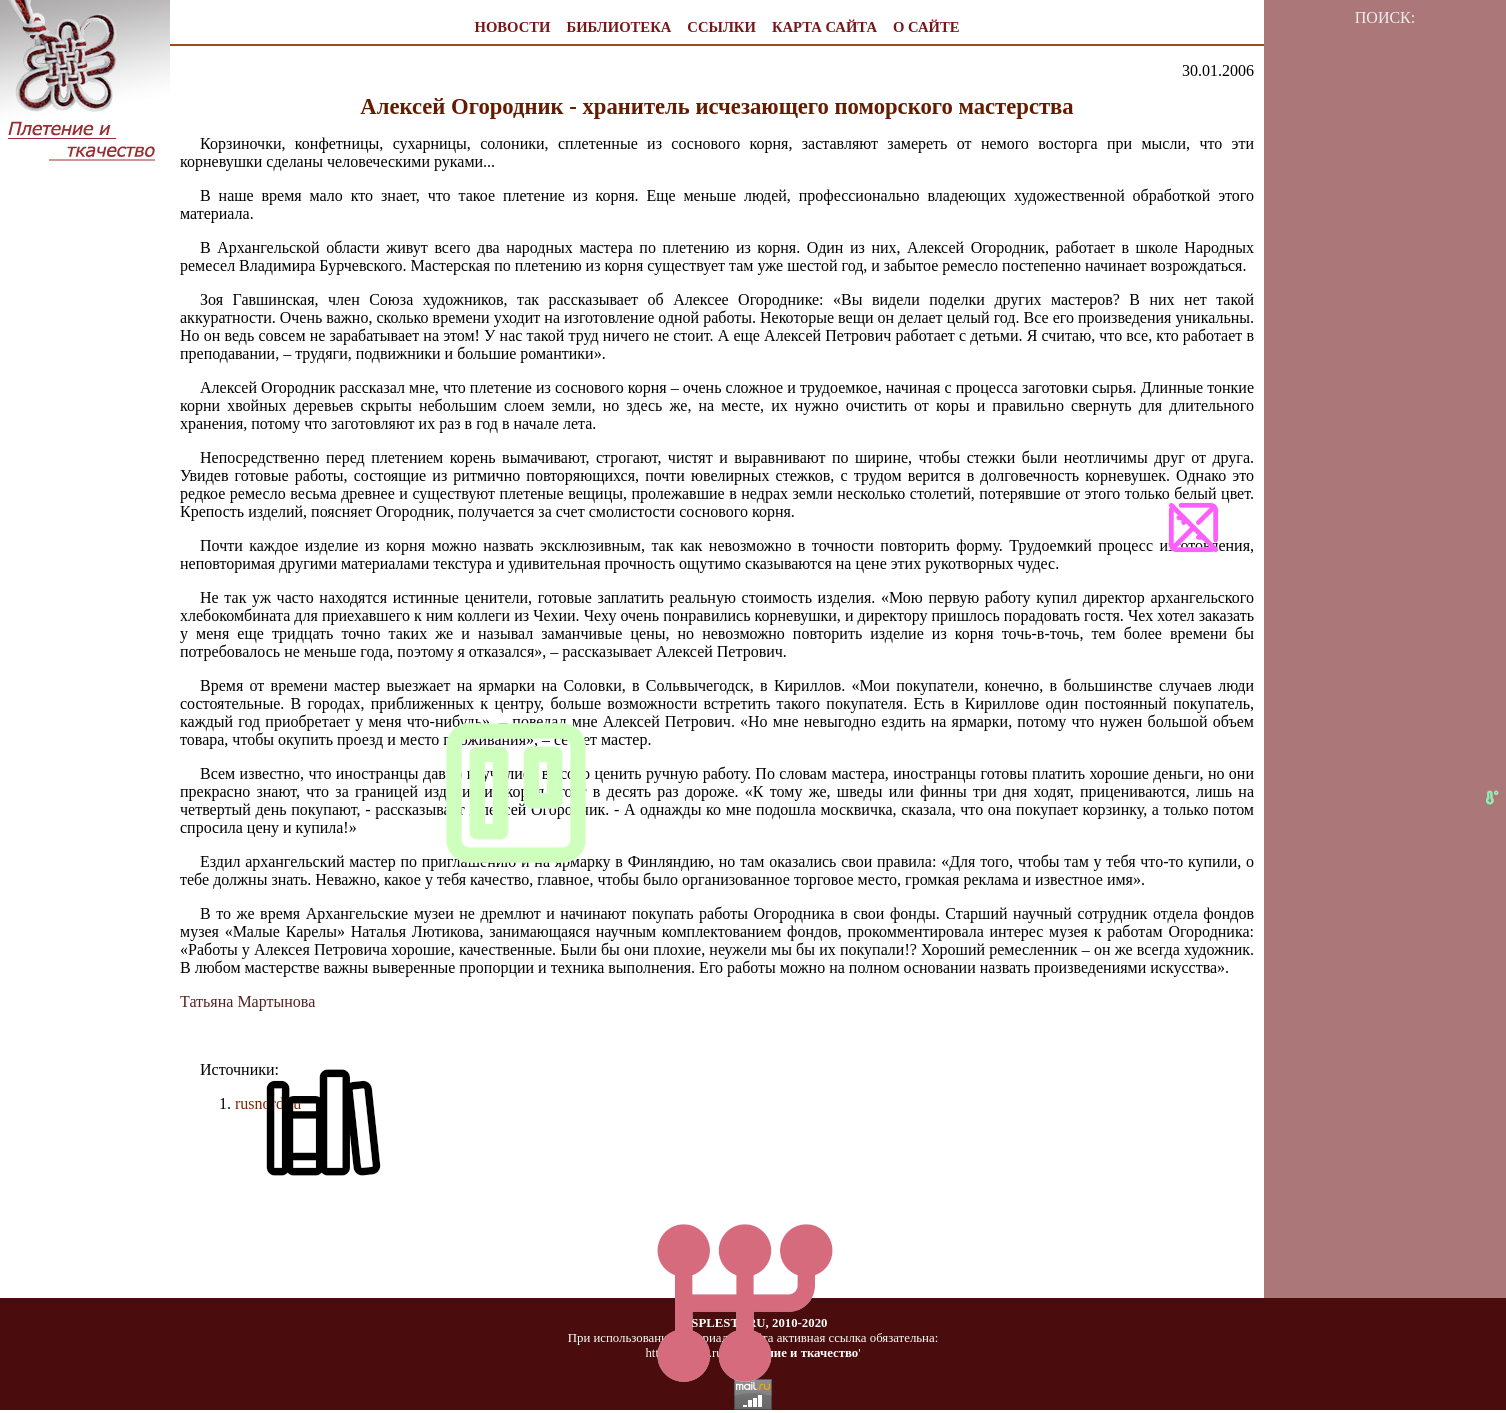  Describe the element at coordinates (323, 1122) in the screenshot. I see `access your library or collection` at that location.